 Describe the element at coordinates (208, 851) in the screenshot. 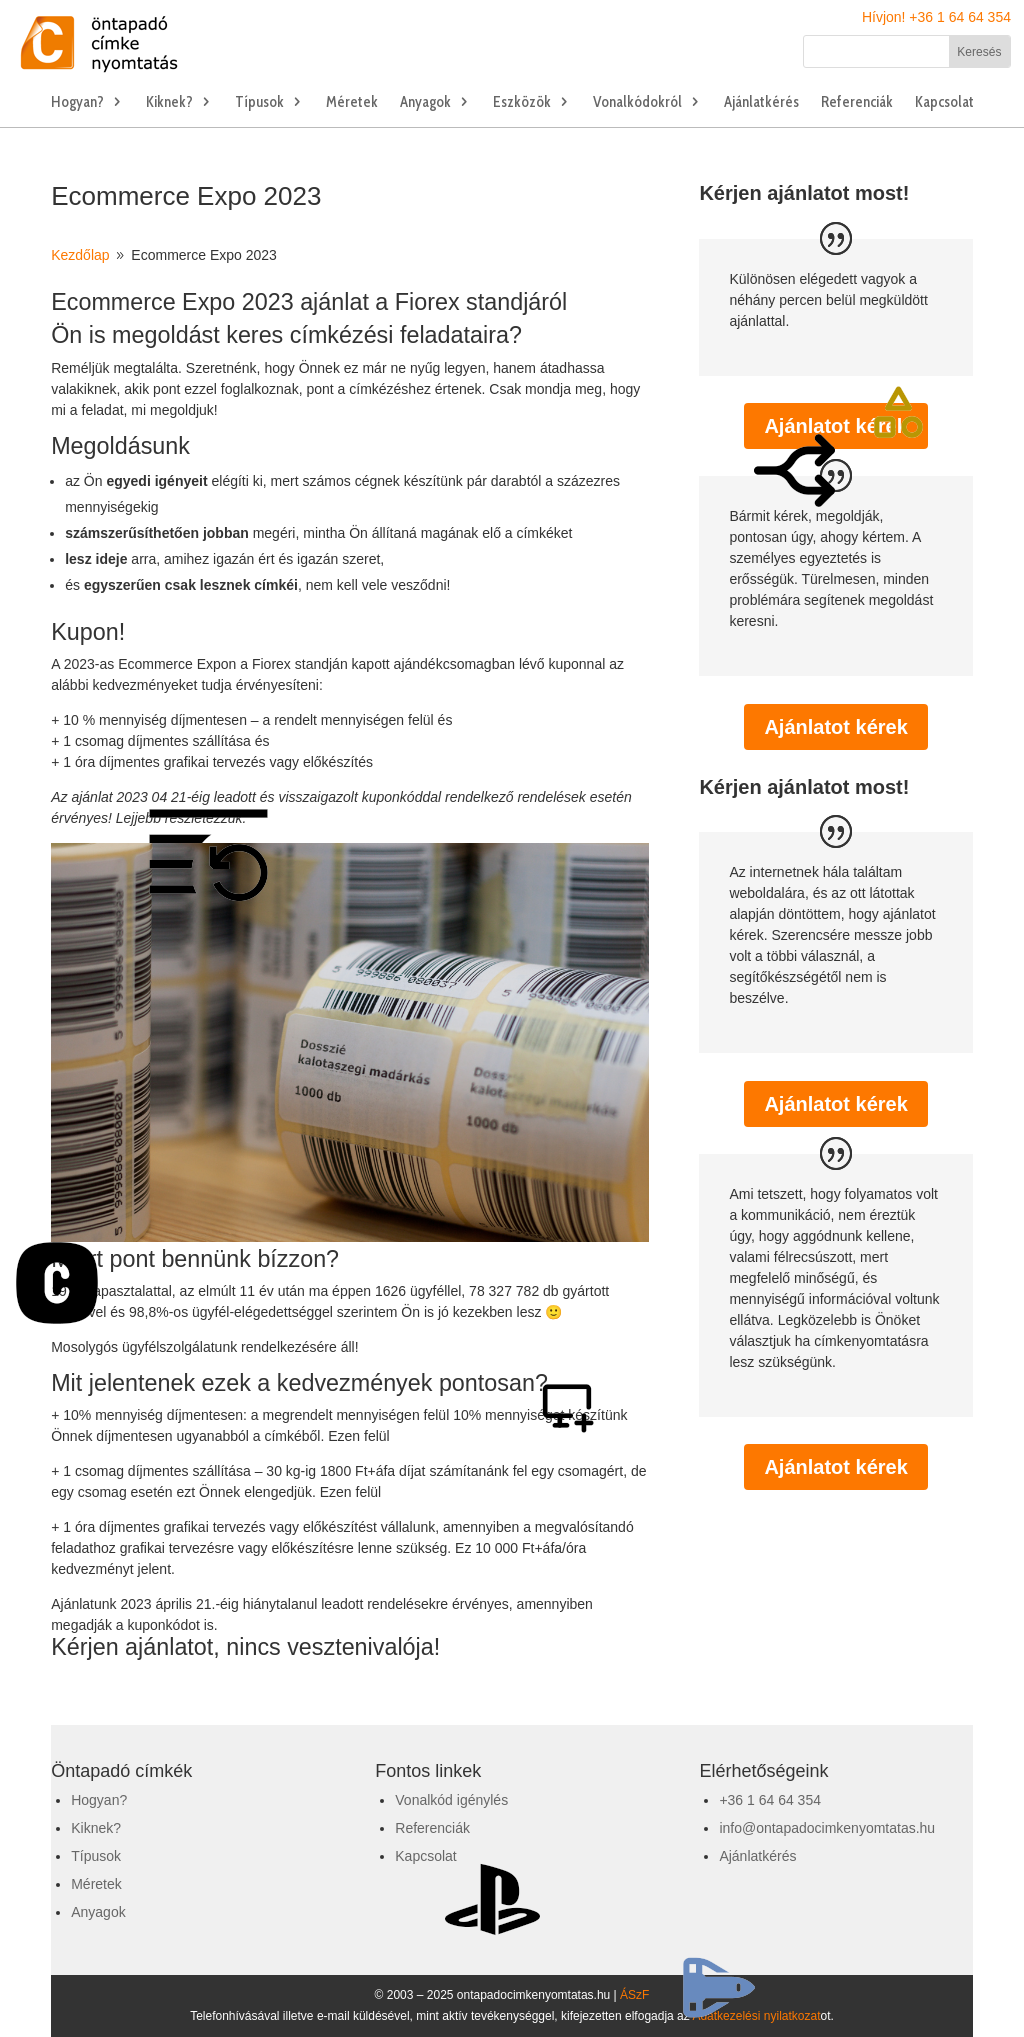

I see `restart the current debug frame` at that location.